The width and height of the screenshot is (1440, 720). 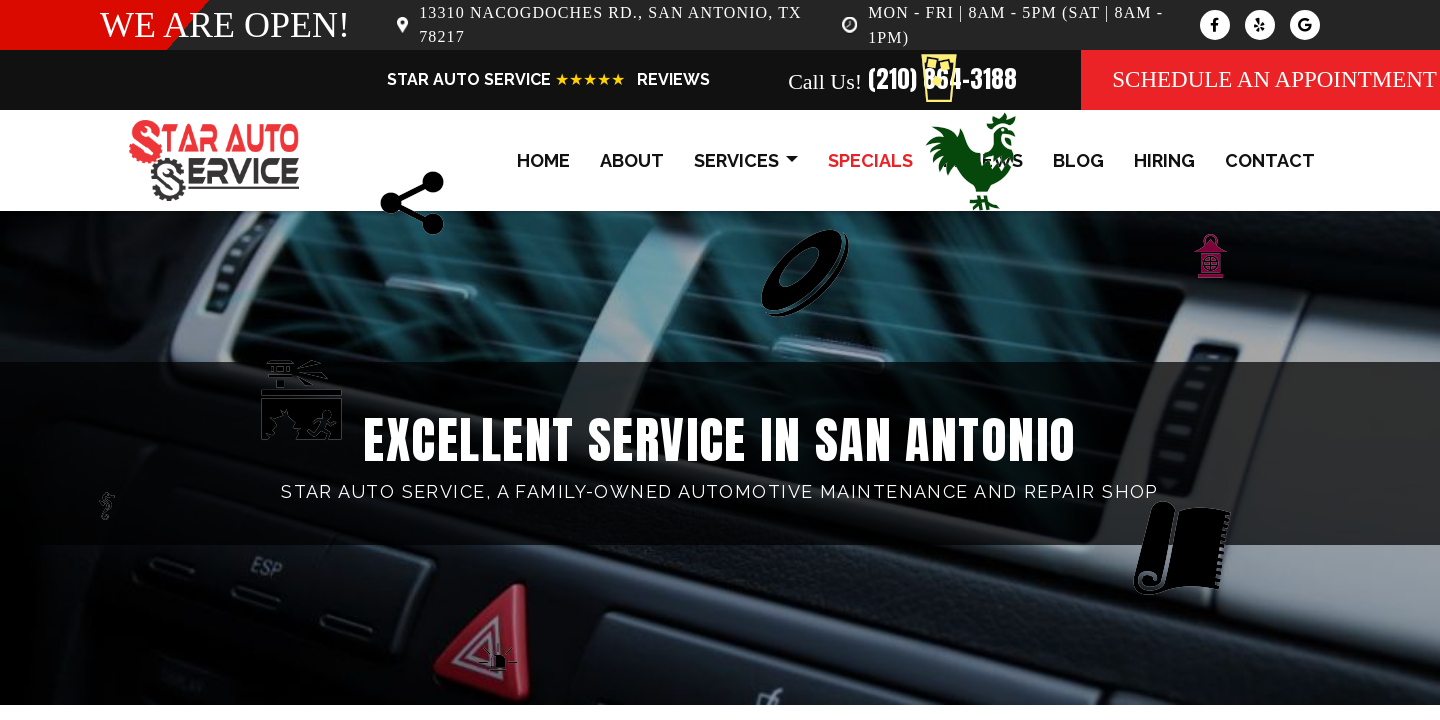 What do you see at coordinates (412, 203) in the screenshot?
I see `share this content` at bounding box center [412, 203].